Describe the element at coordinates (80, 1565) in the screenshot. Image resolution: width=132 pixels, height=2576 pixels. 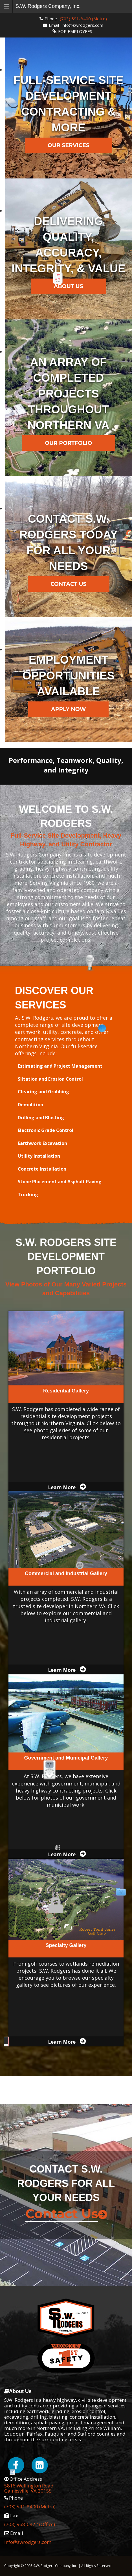
I see `indicates clear weather conditions at night` at that location.